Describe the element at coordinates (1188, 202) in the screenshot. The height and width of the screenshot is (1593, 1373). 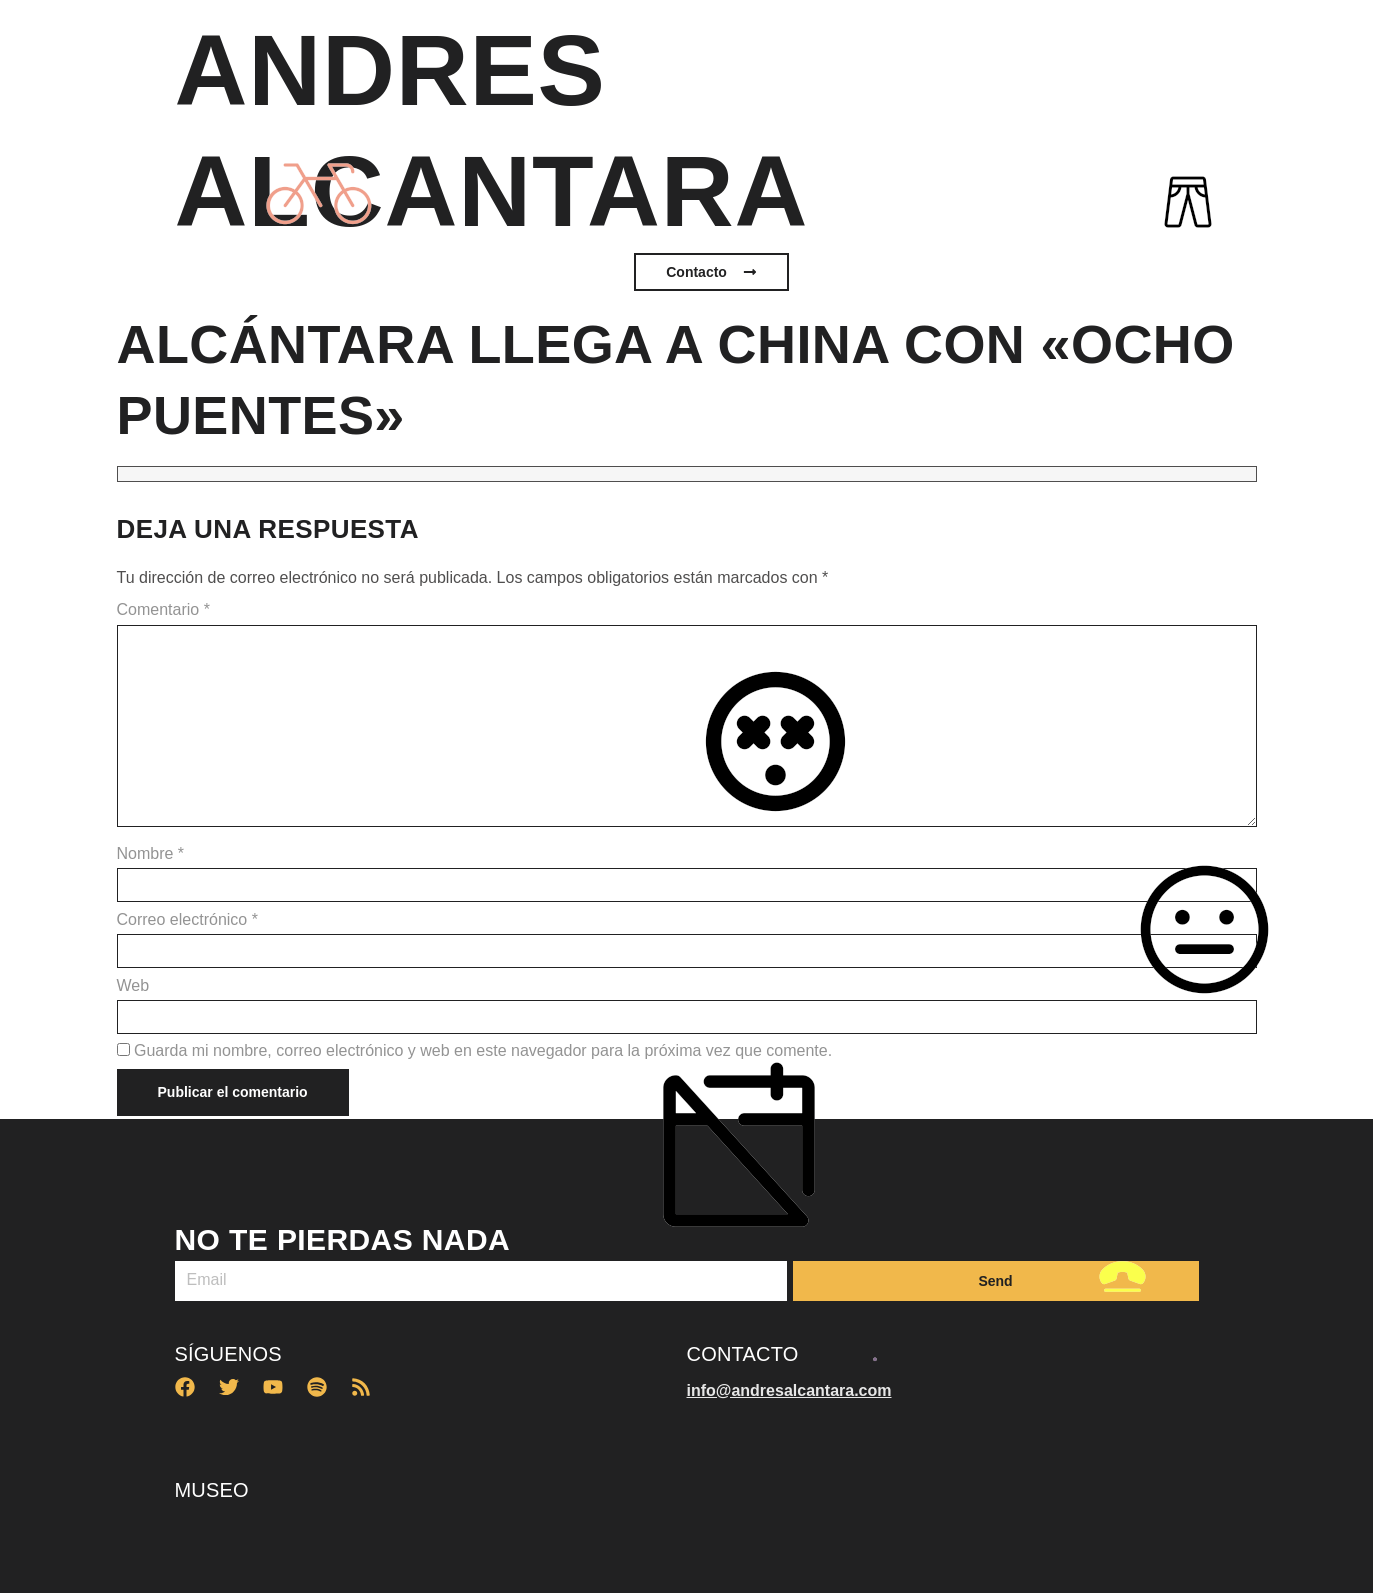
I see `browse pants or bottoms category` at that location.